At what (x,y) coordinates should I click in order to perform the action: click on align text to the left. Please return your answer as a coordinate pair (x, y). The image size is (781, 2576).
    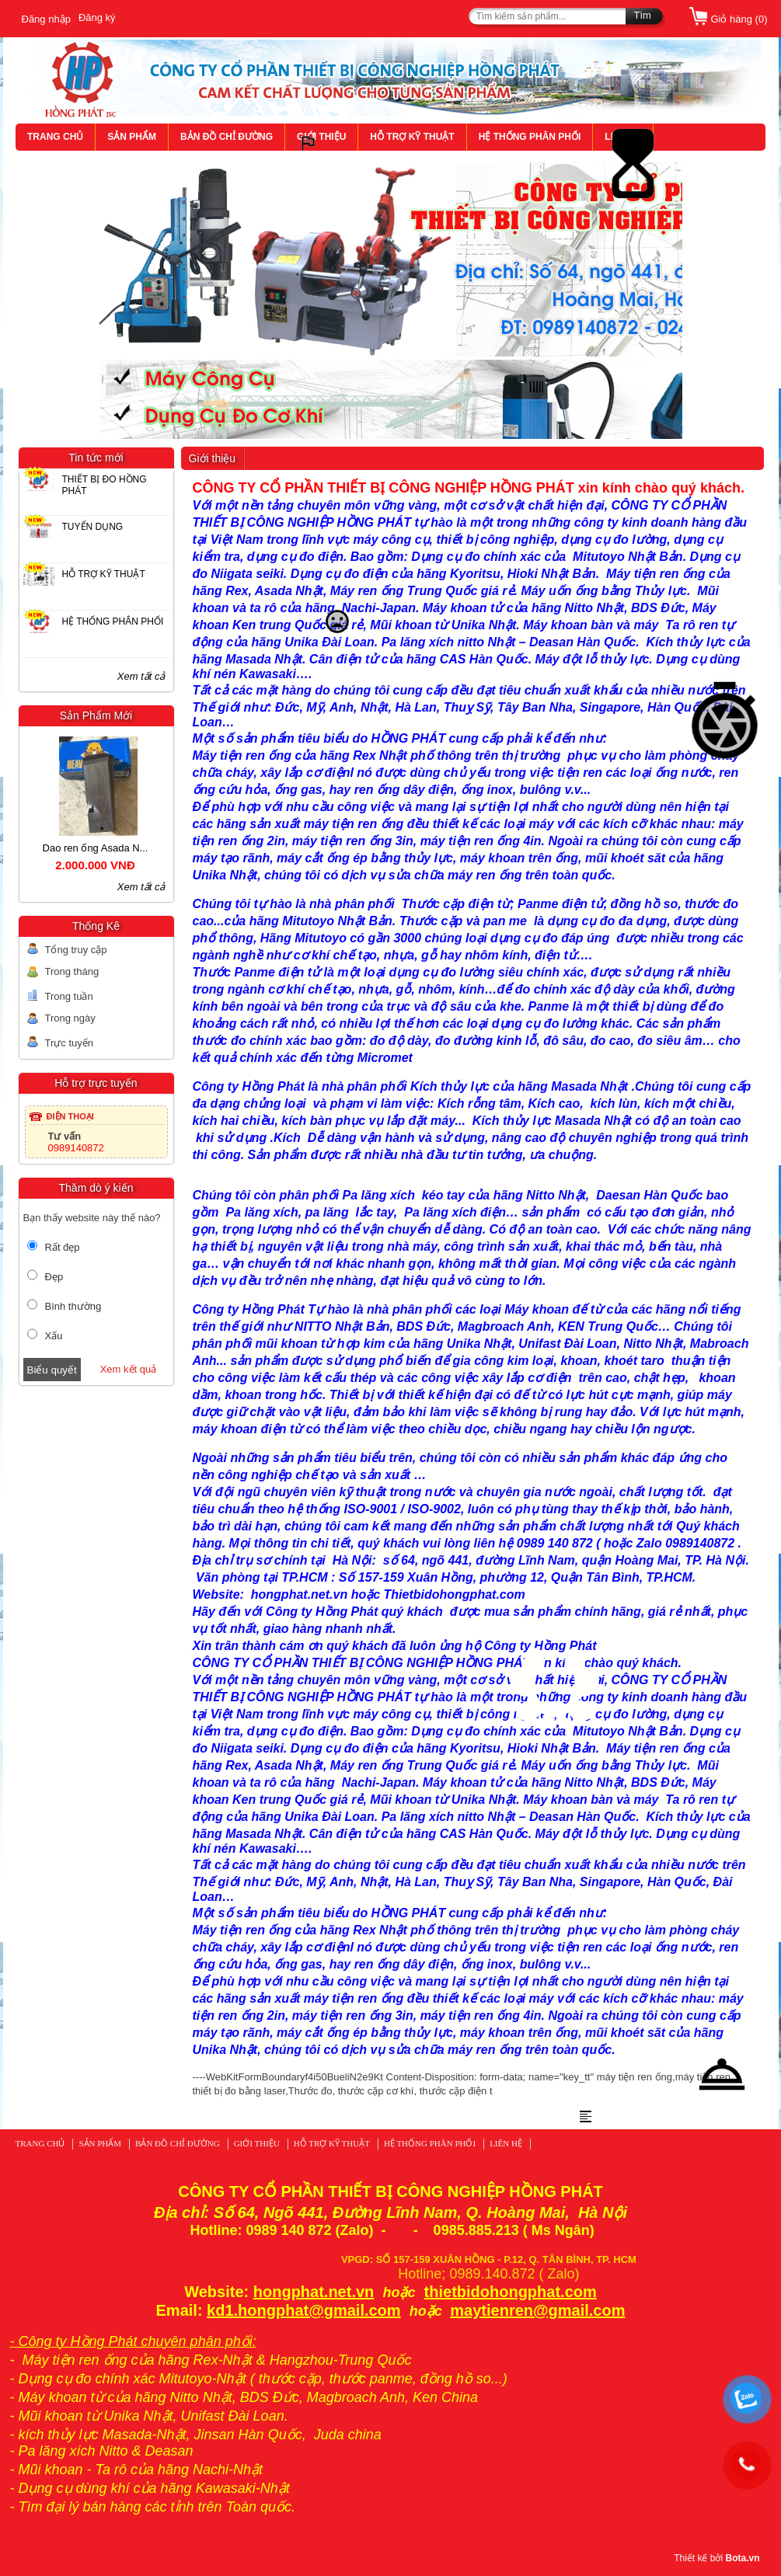
    Looking at the image, I should click on (585, 2116).